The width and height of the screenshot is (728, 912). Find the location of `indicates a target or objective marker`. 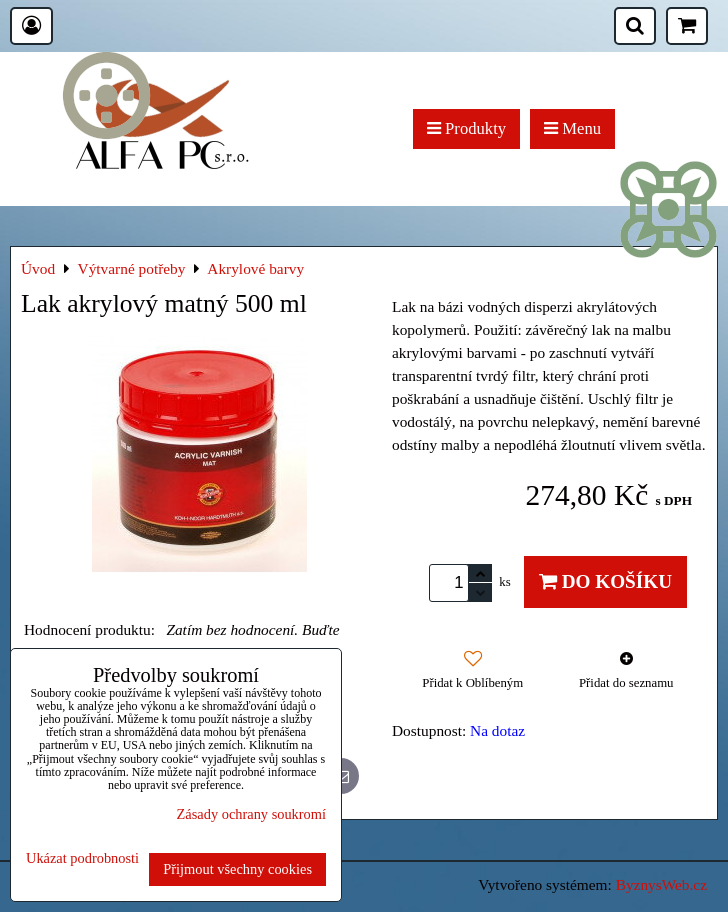

indicates a target or objective marker is located at coordinates (106, 95).